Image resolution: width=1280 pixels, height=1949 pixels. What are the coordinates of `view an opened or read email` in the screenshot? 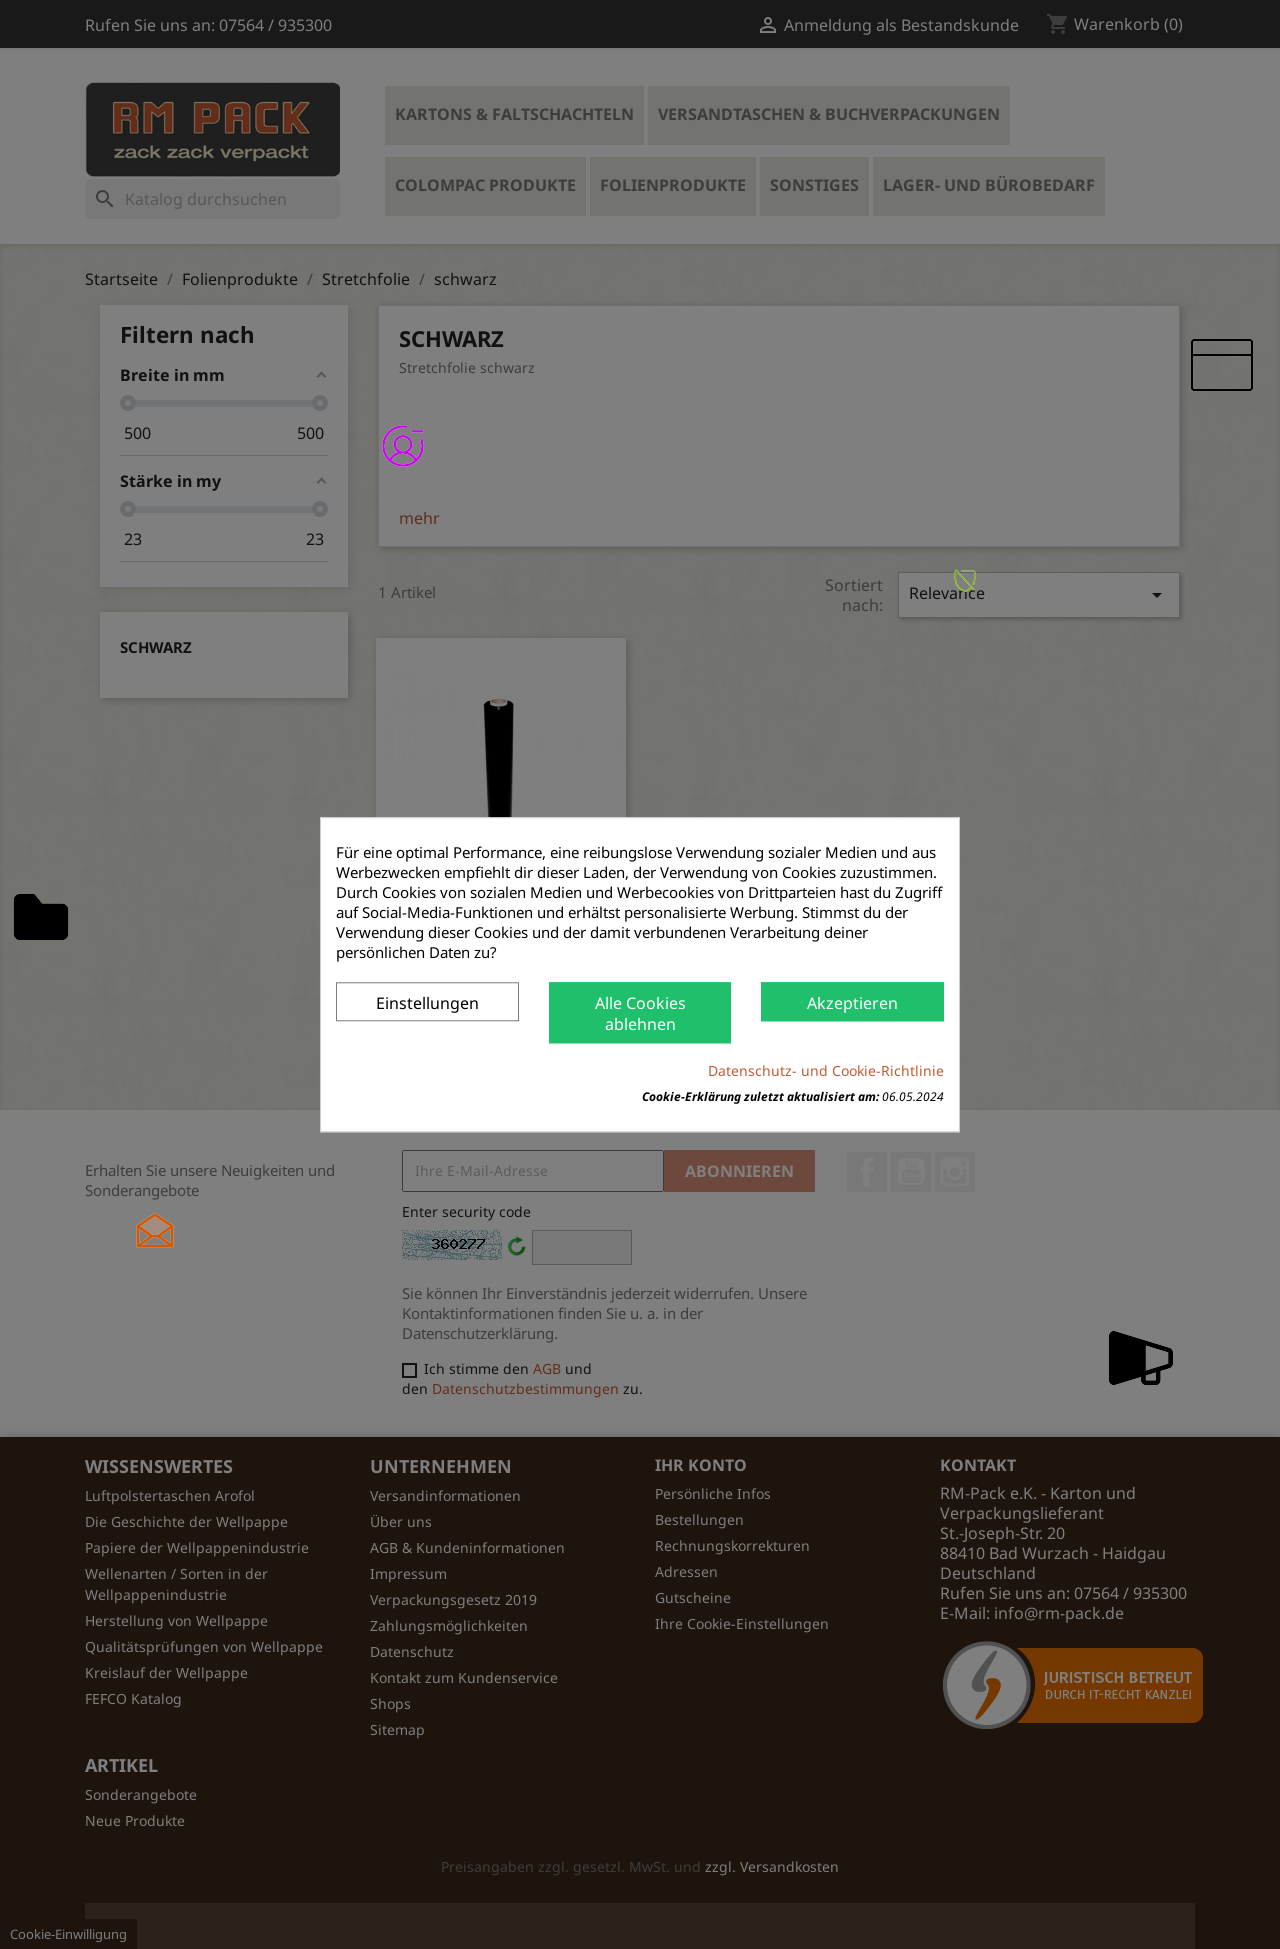 It's located at (155, 1232).